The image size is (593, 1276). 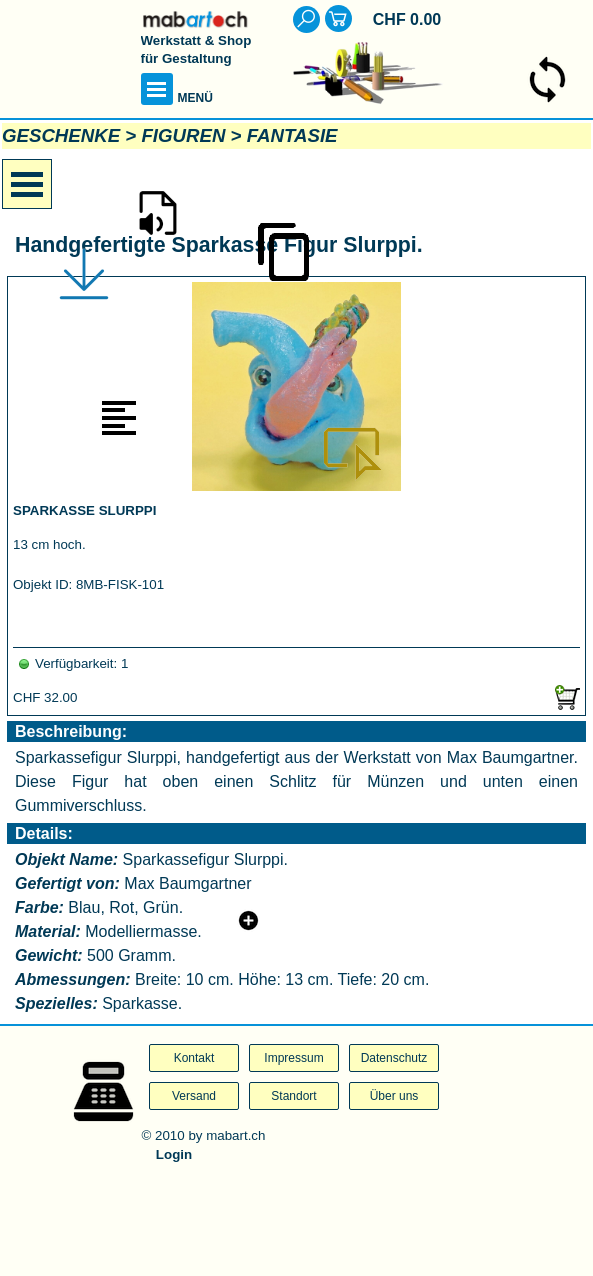 I want to click on access point of sale terminal, so click(x=103, y=1091).